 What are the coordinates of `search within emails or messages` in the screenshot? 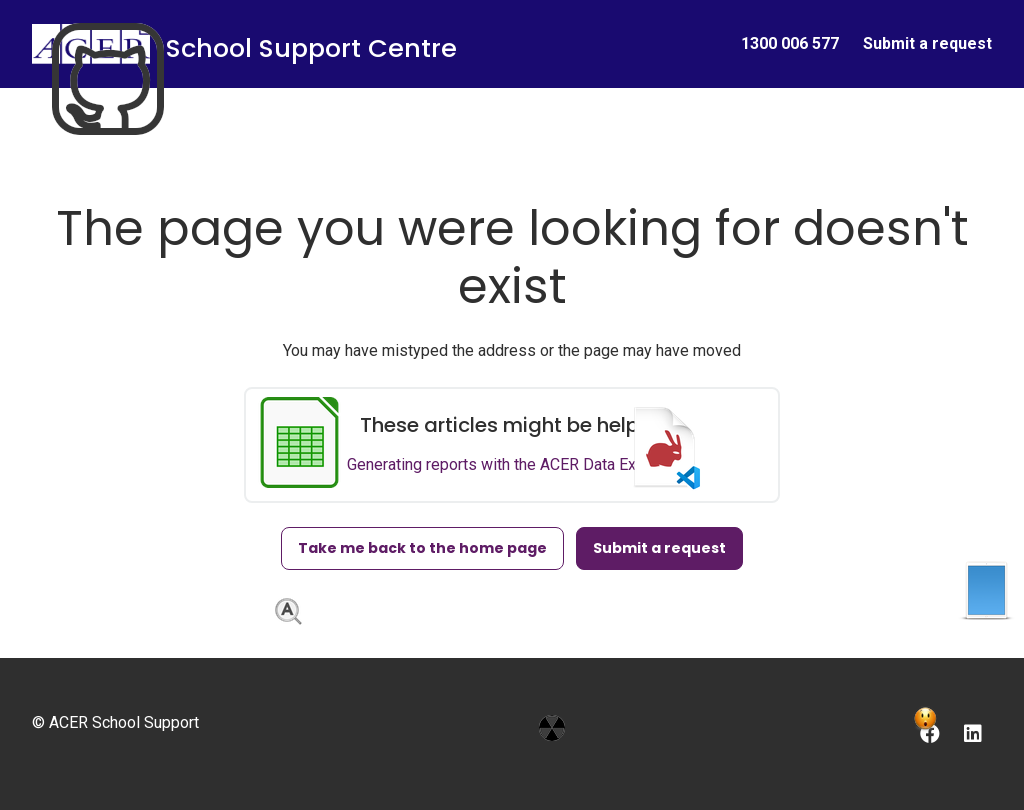 It's located at (288, 611).